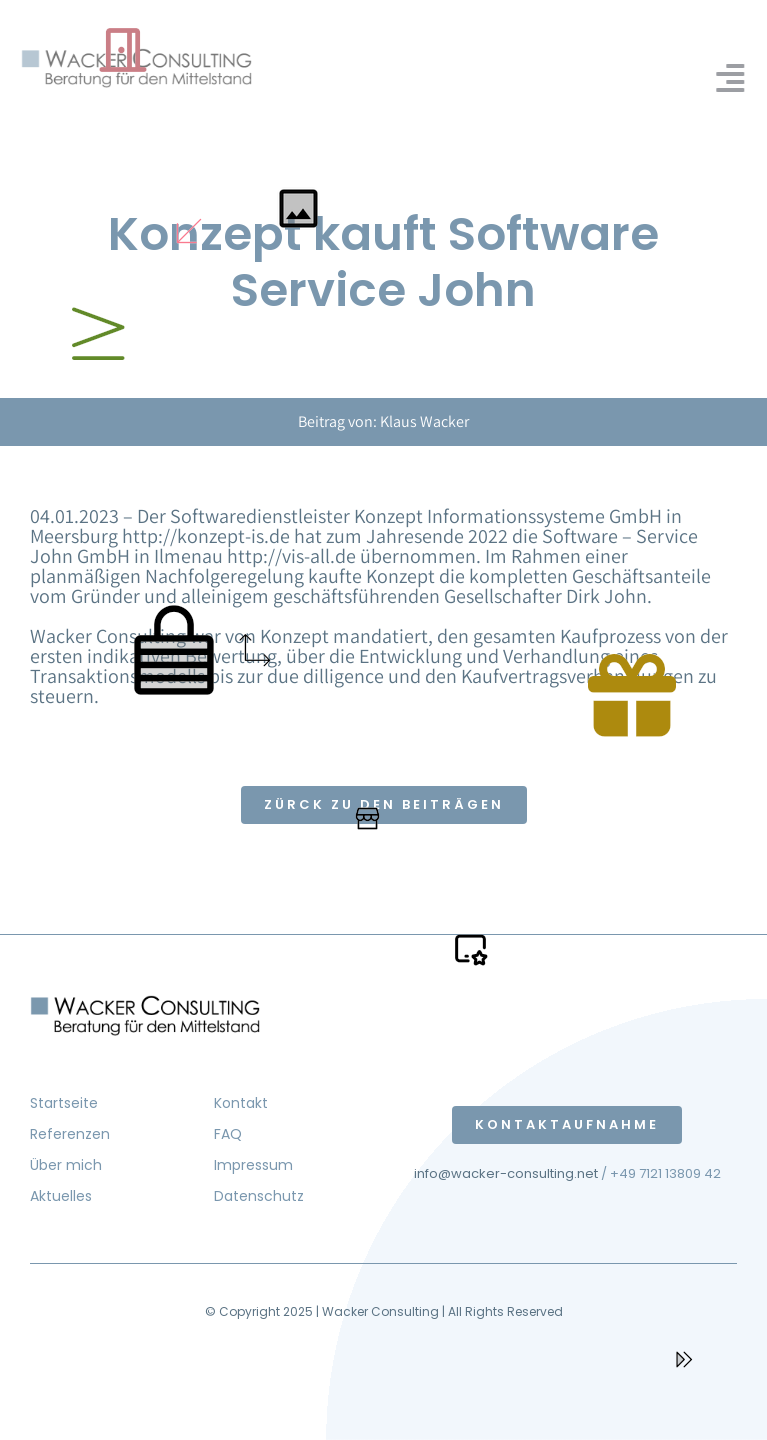  Describe the element at coordinates (97, 335) in the screenshot. I see `indicates a value is greater than or equal to a threshold` at that location.